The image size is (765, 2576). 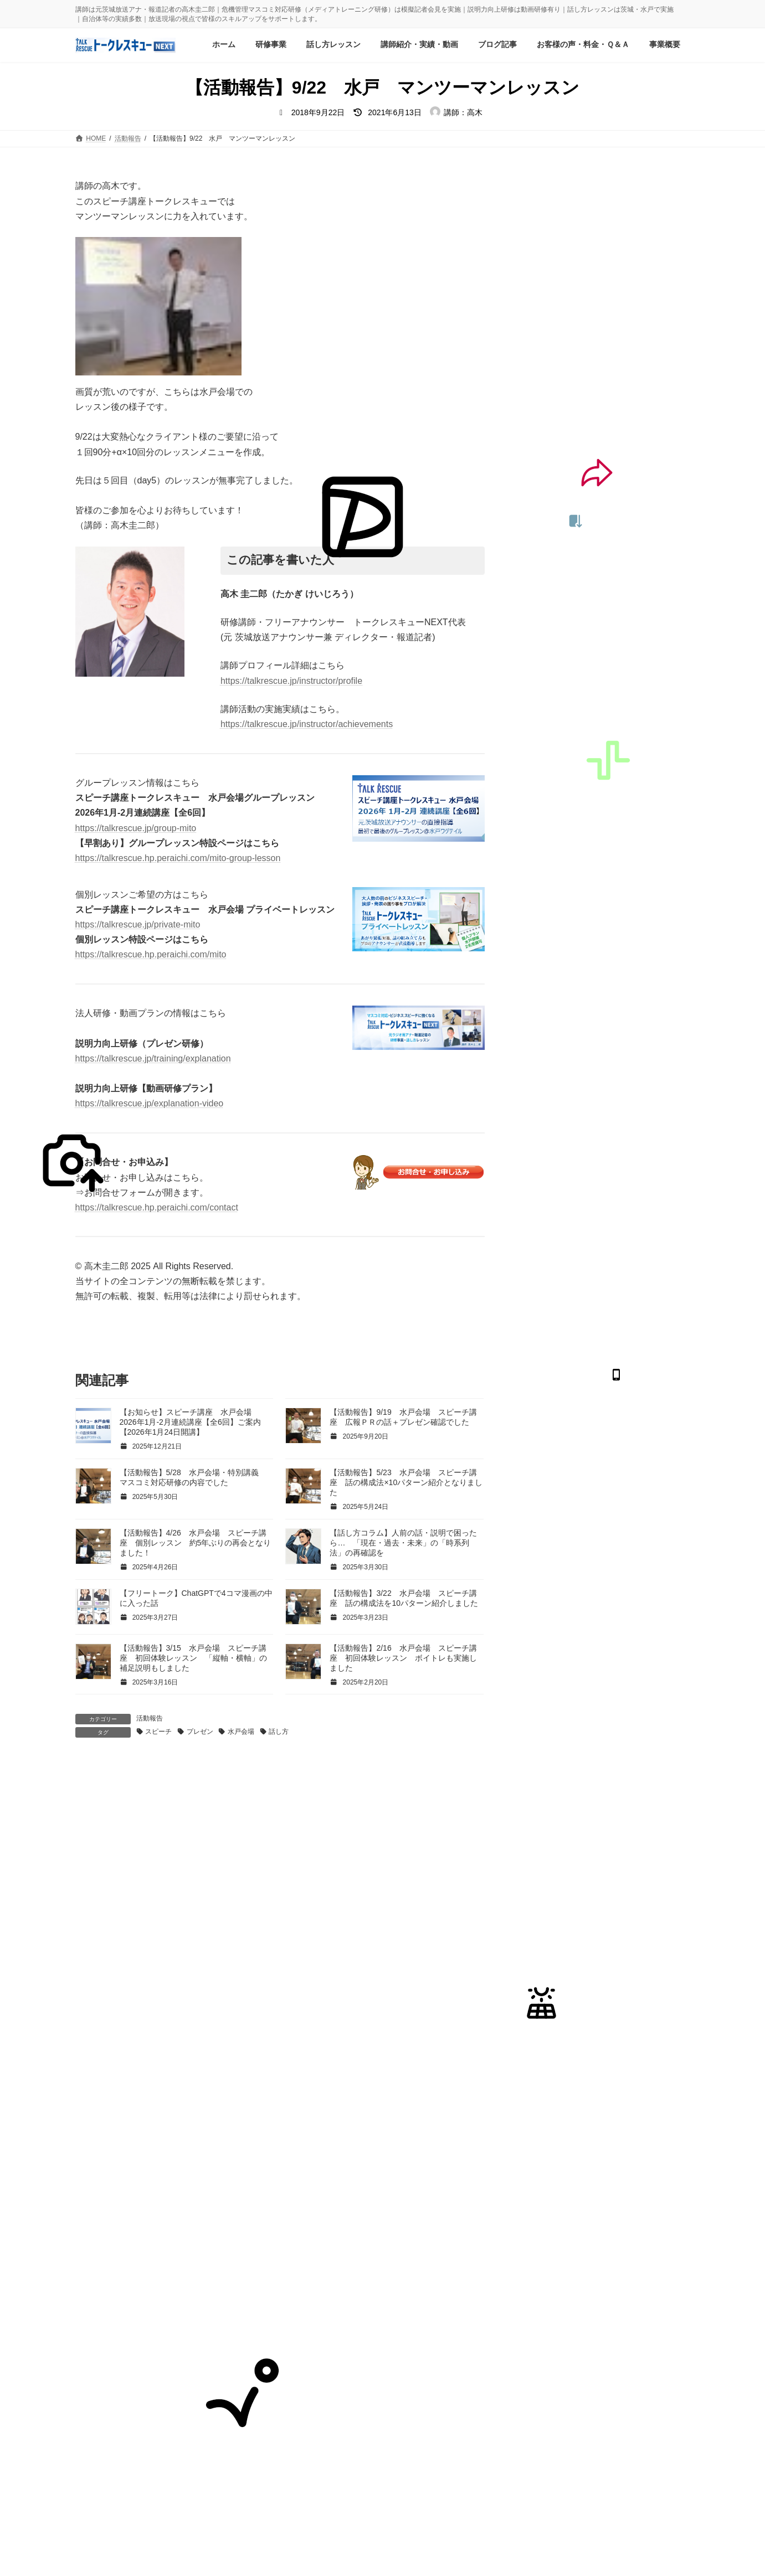 What do you see at coordinates (575, 521) in the screenshot?
I see `auto-fit content to bottom of container` at bounding box center [575, 521].